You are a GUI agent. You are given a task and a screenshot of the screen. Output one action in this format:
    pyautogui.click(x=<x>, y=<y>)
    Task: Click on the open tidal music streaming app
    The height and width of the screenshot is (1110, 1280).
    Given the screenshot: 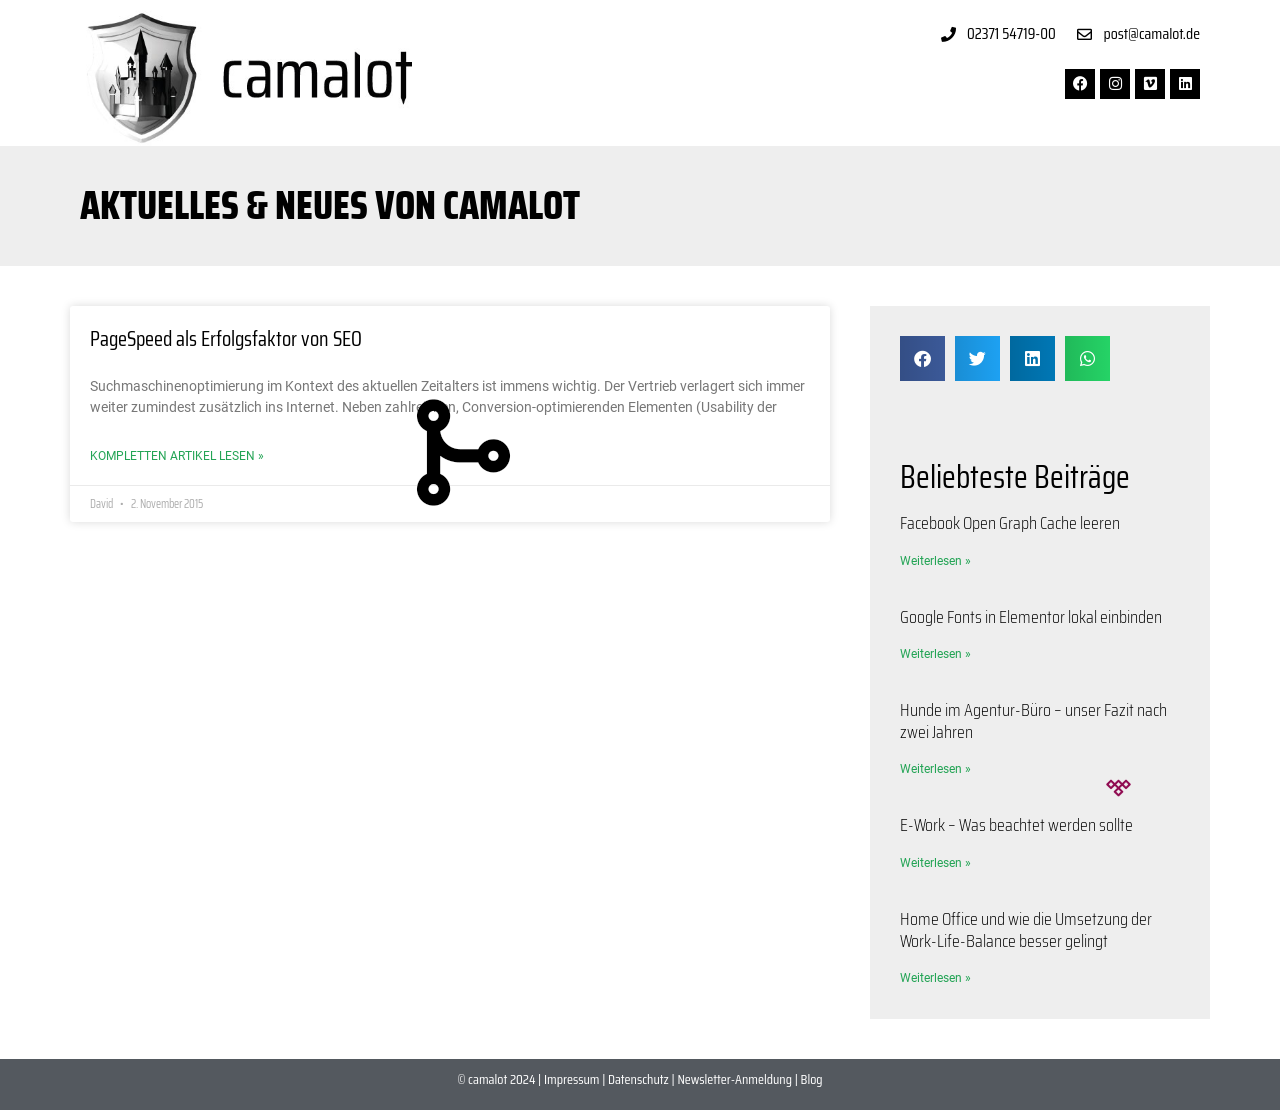 What is the action you would take?
    pyautogui.click(x=1118, y=787)
    